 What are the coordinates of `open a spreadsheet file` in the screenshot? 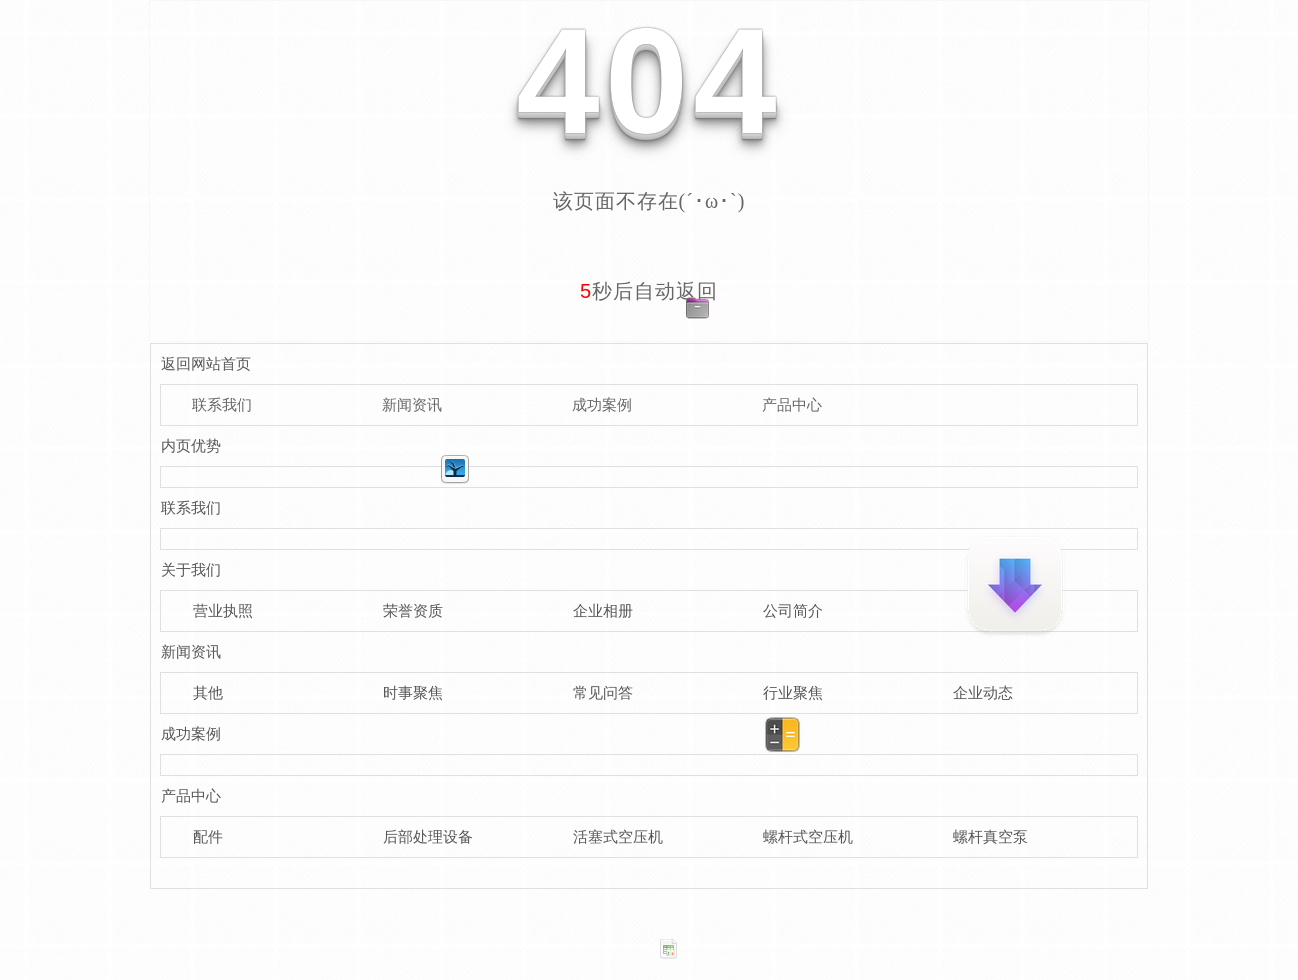 It's located at (668, 948).